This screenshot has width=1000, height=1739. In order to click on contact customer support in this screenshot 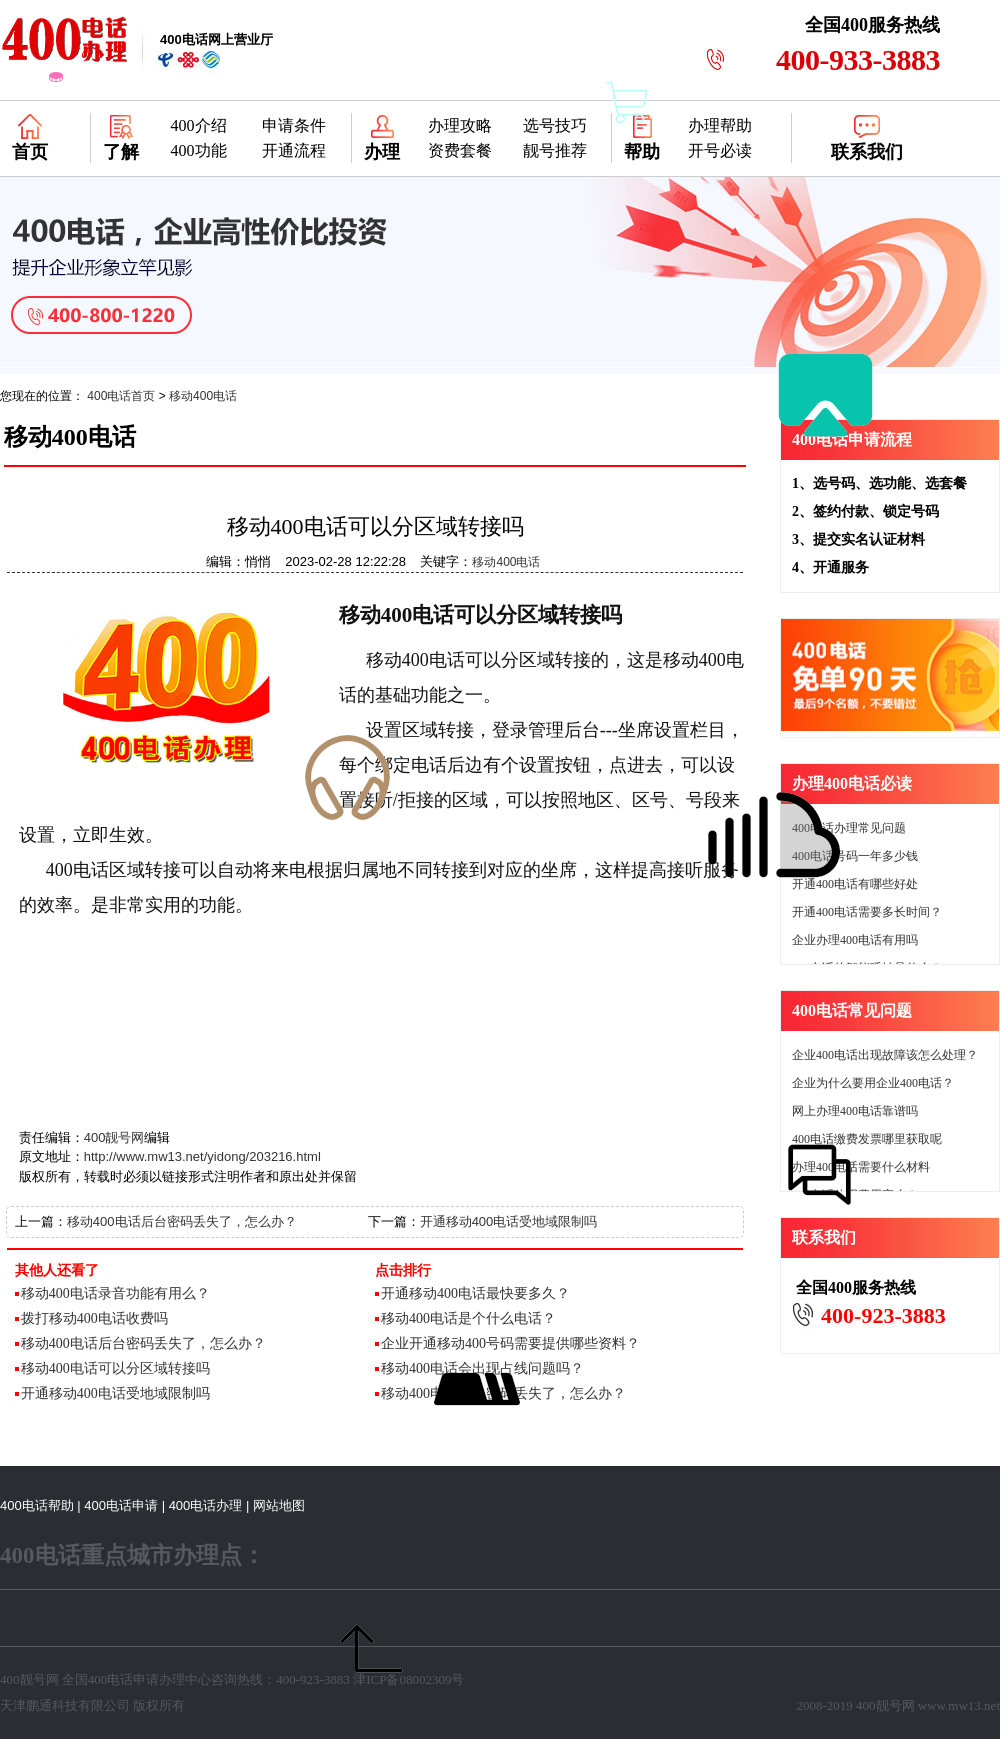, I will do `click(347, 777)`.